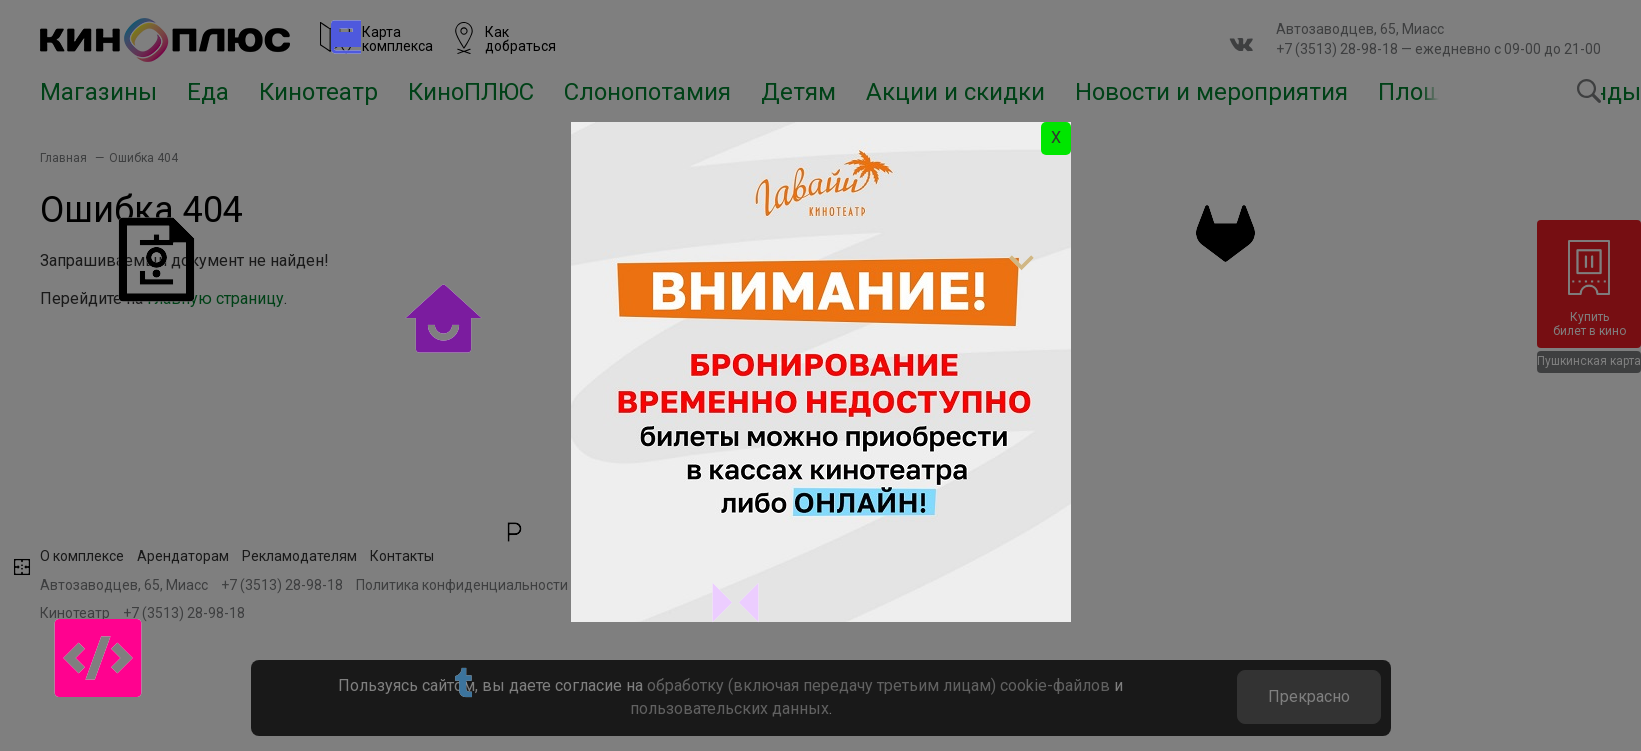  I want to click on open a Hangul Word Processor (.hwp) document, so click(156, 259).